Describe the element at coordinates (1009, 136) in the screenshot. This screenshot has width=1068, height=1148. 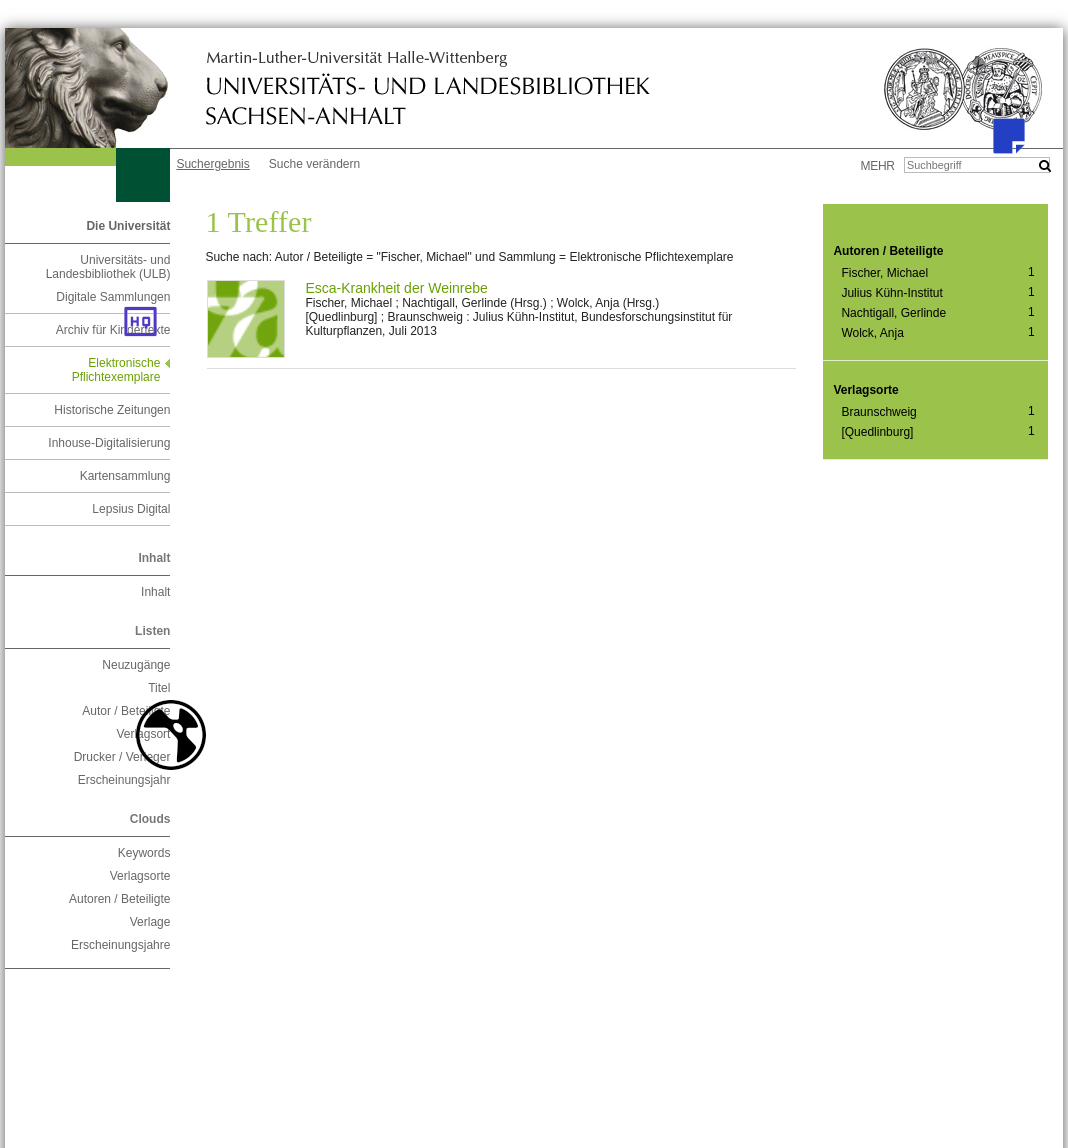
I see `view document or file` at that location.